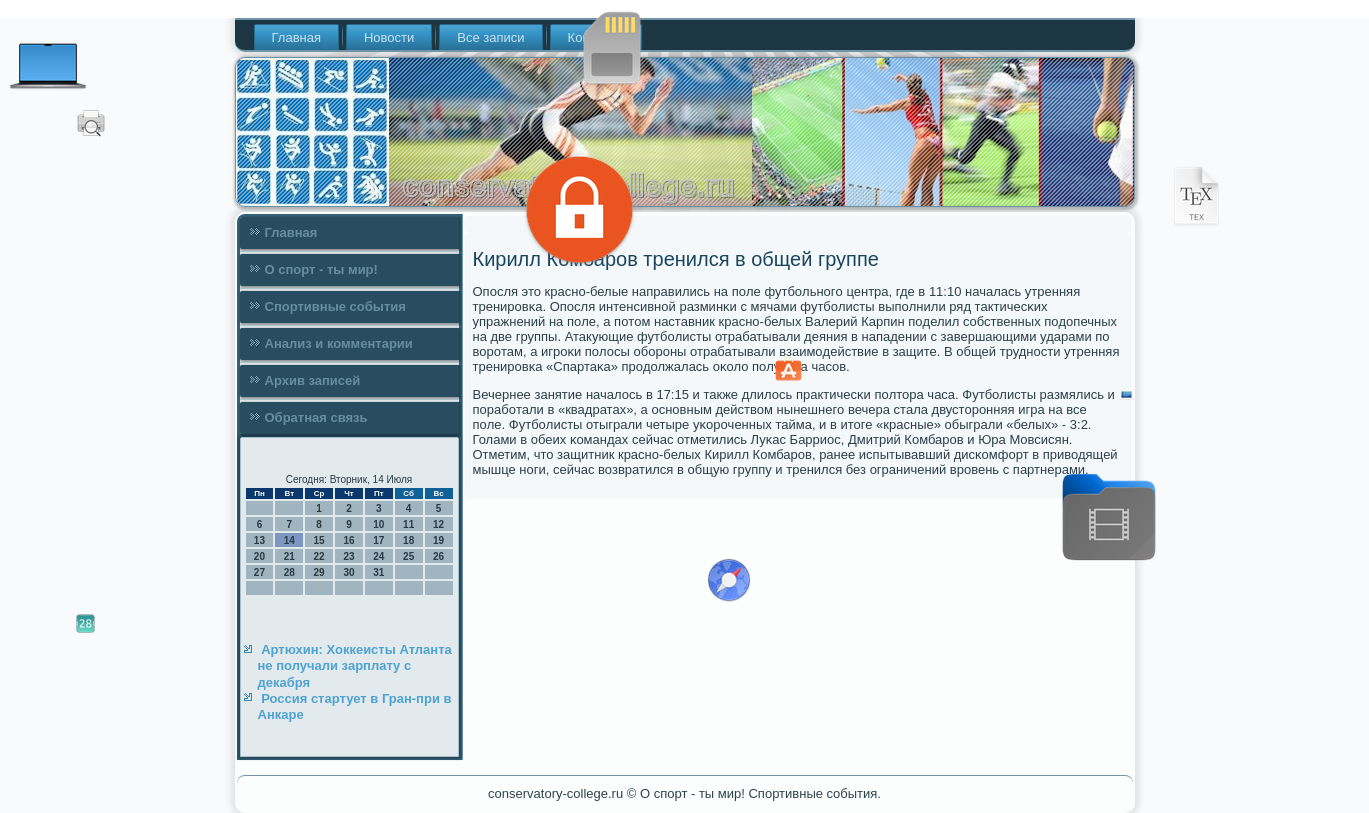 The width and height of the screenshot is (1369, 813). What do you see at coordinates (91, 123) in the screenshot?
I see `preview document before printing` at bounding box center [91, 123].